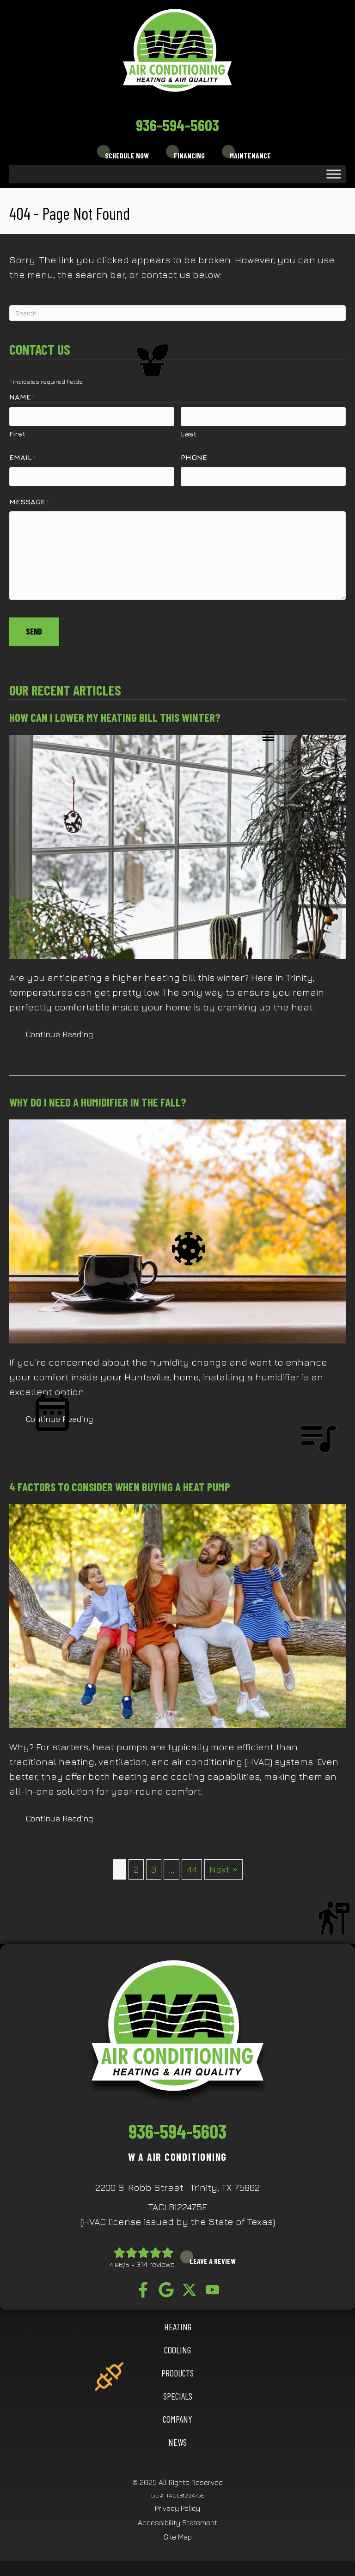 The image size is (355, 2576). I want to click on view music queue or playlist, so click(317, 1437).